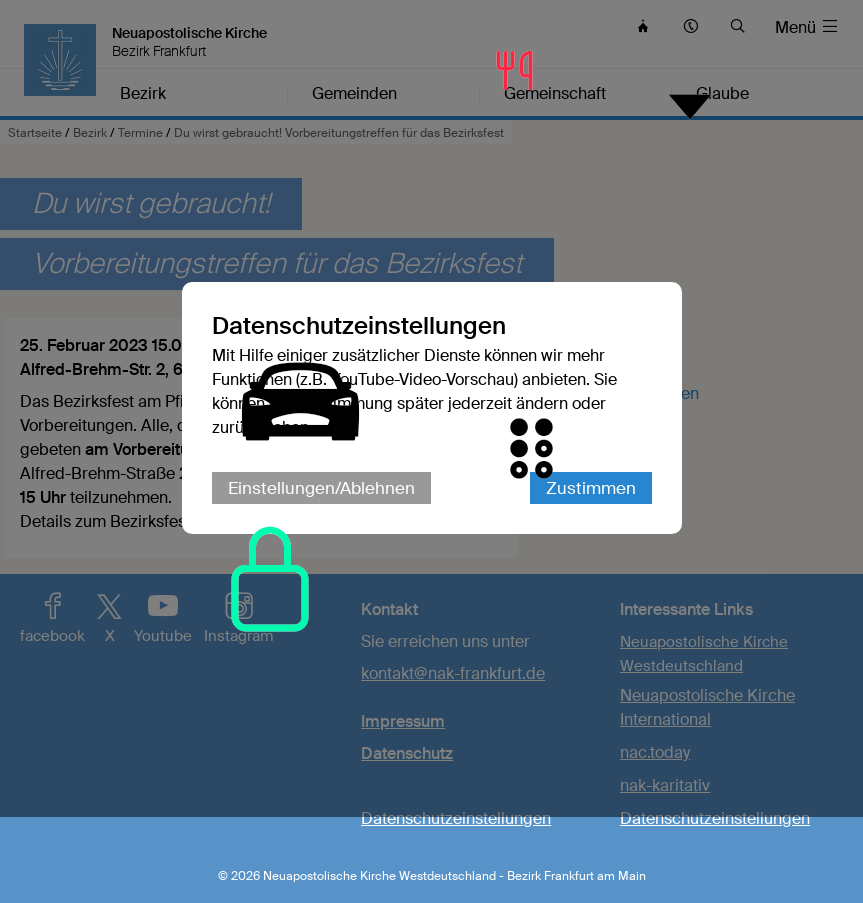  I want to click on enable braille accessibility features, so click(531, 448).